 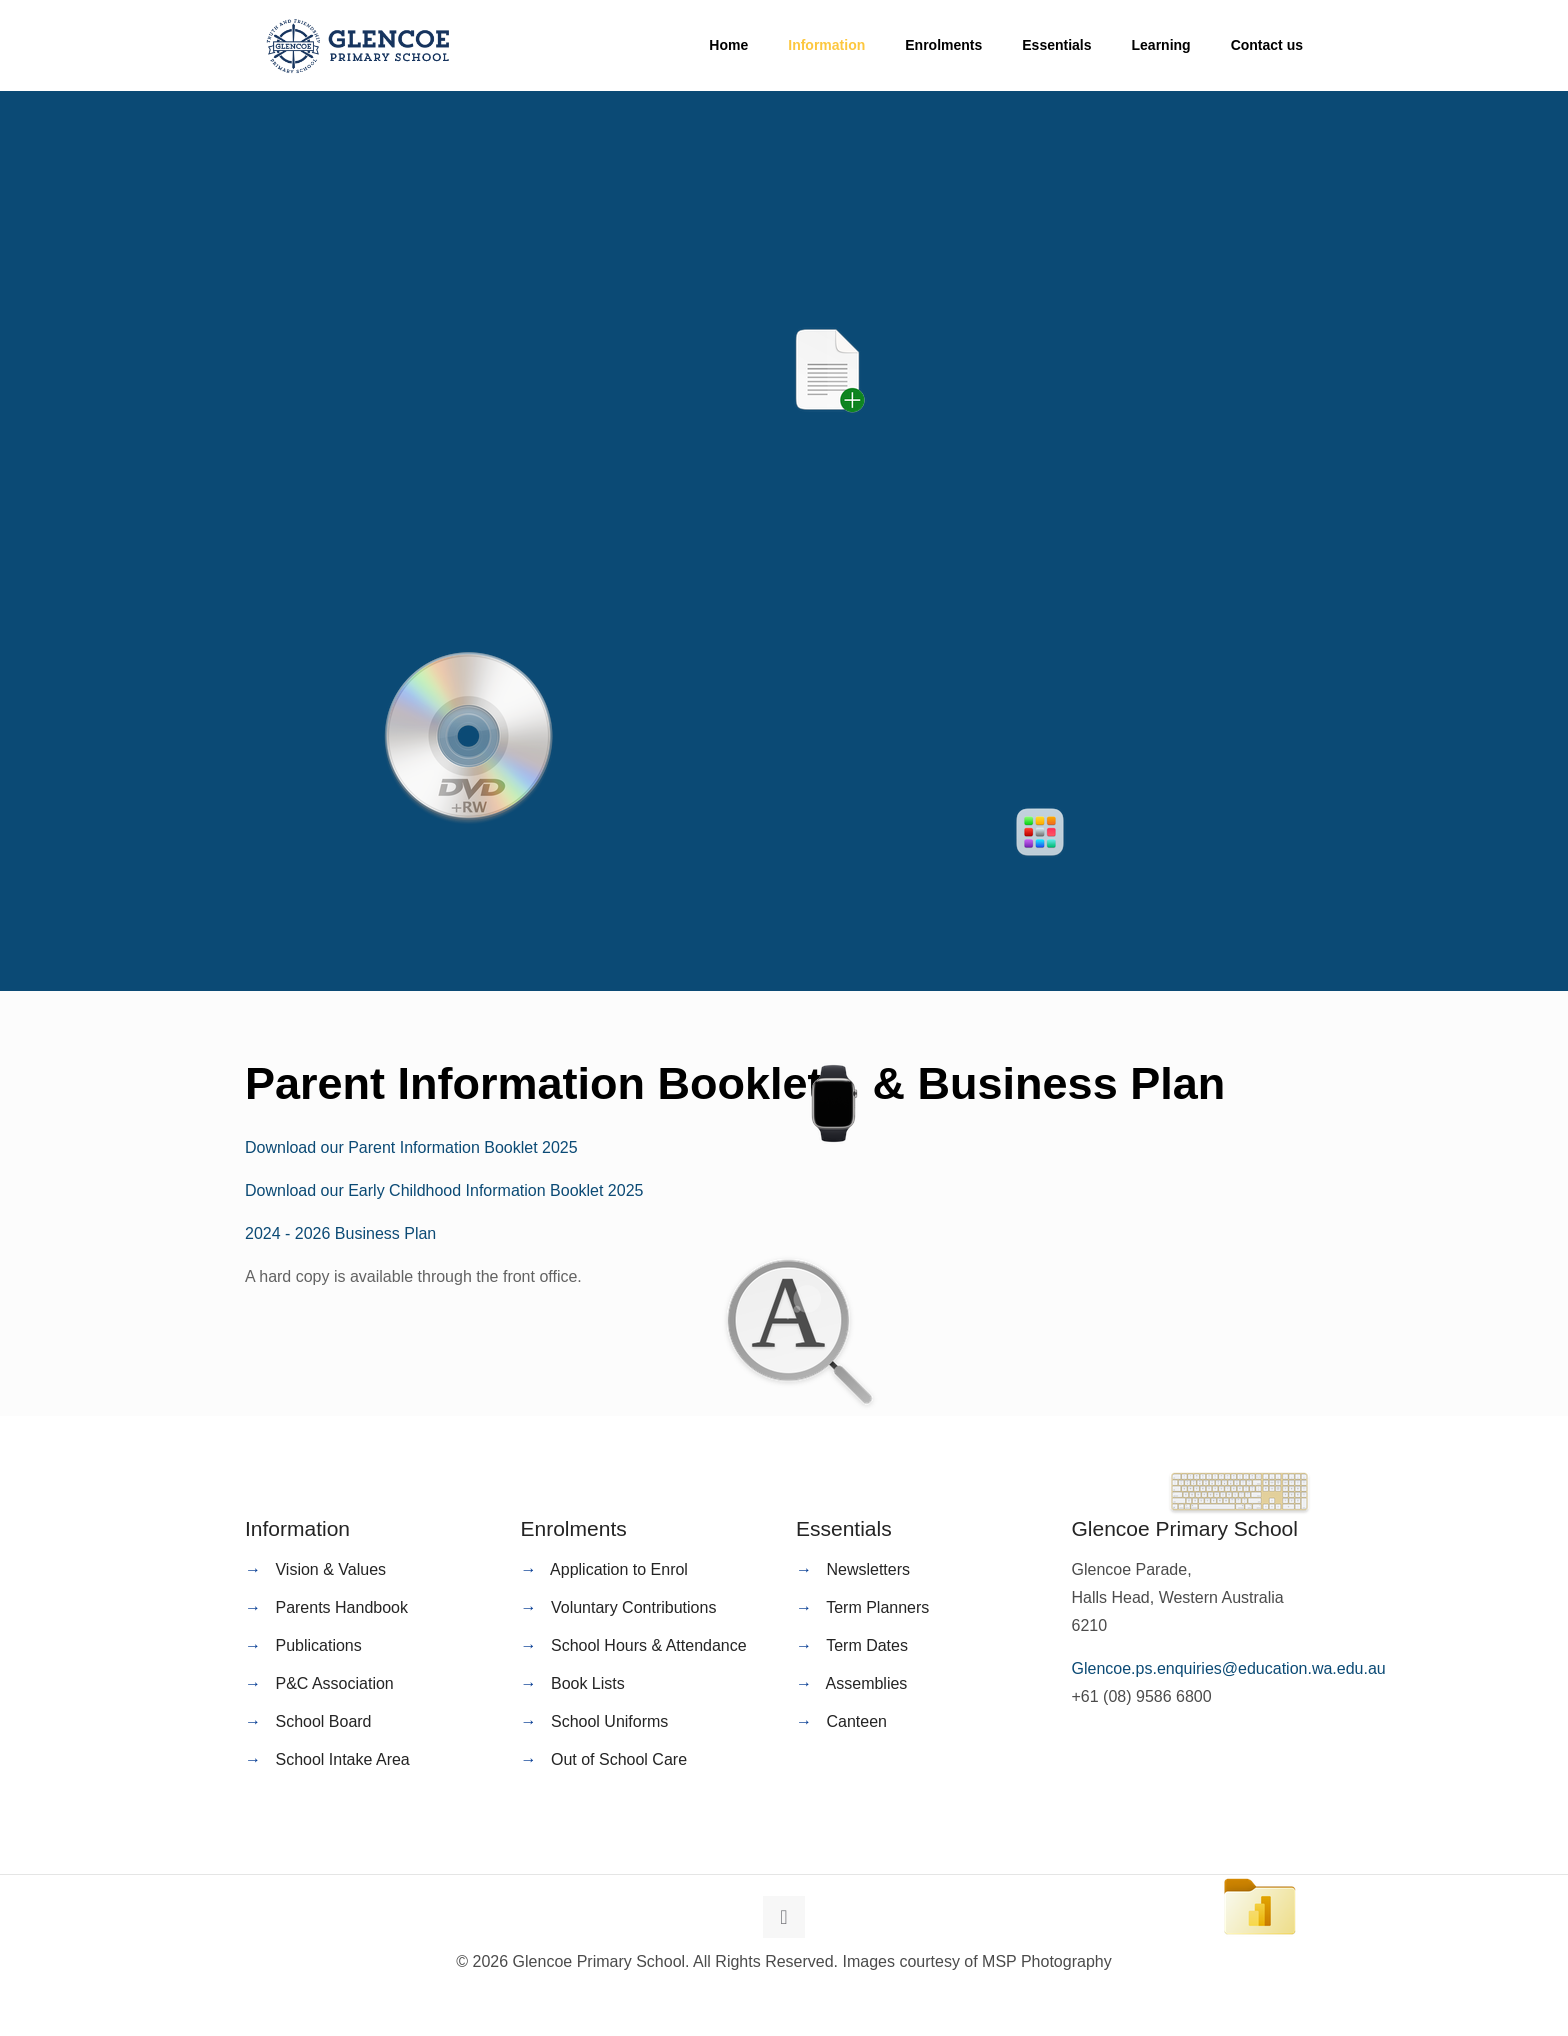 I want to click on bluetooth keyboard connected (yellow variant), so click(x=1239, y=1491).